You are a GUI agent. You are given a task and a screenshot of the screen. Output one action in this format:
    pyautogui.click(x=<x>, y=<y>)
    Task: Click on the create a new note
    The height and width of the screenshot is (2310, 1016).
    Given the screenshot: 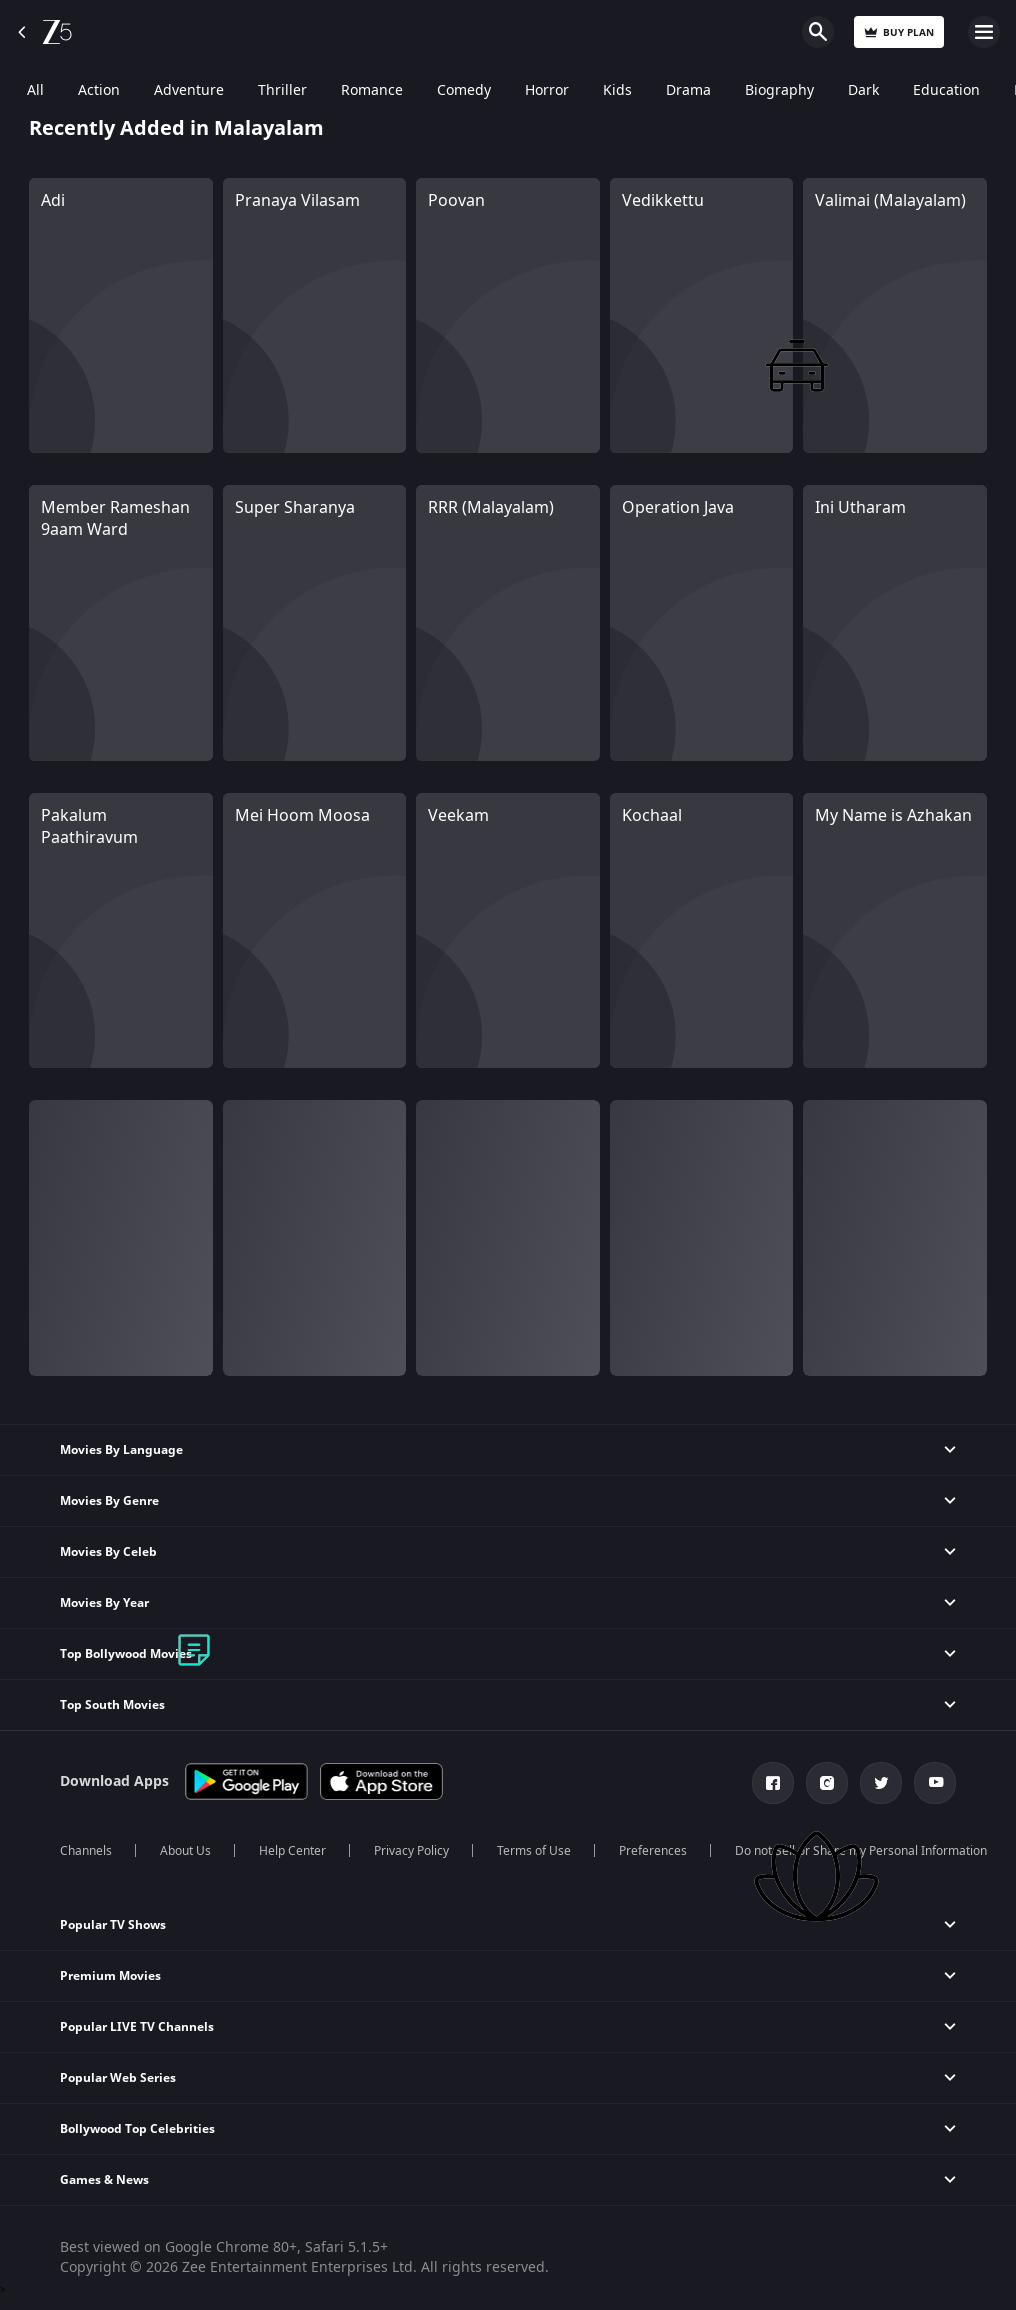 What is the action you would take?
    pyautogui.click(x=194, y=1650)
    